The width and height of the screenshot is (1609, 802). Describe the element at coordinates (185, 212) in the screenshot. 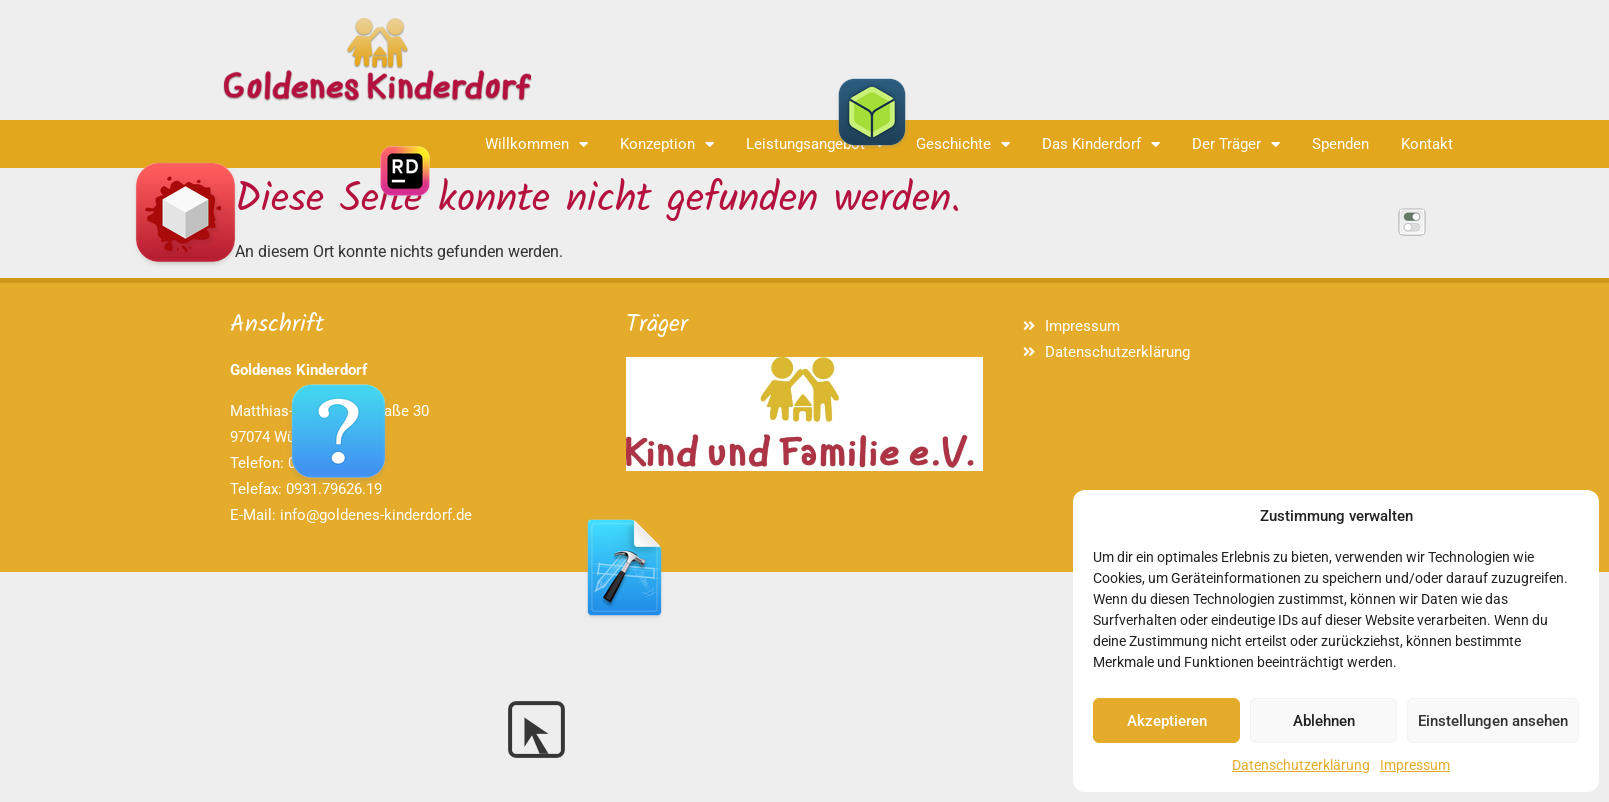

I see `launch assaultcube game` at that location.